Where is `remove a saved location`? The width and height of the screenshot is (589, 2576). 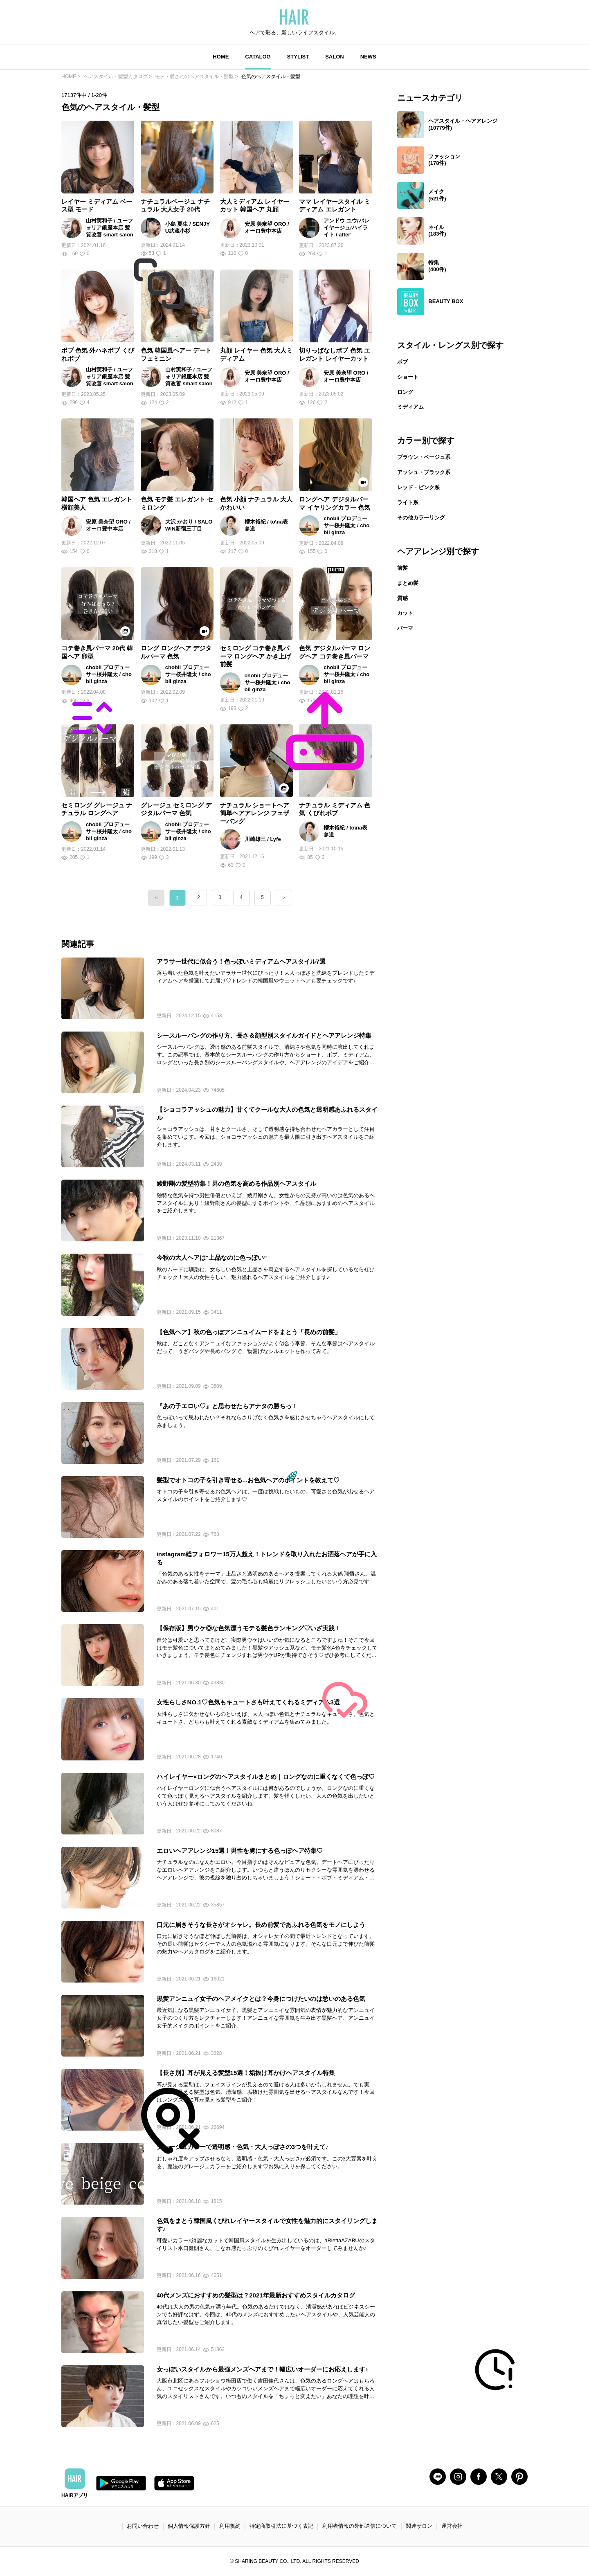
remove a saved location is located at coordinates (168, 2121).